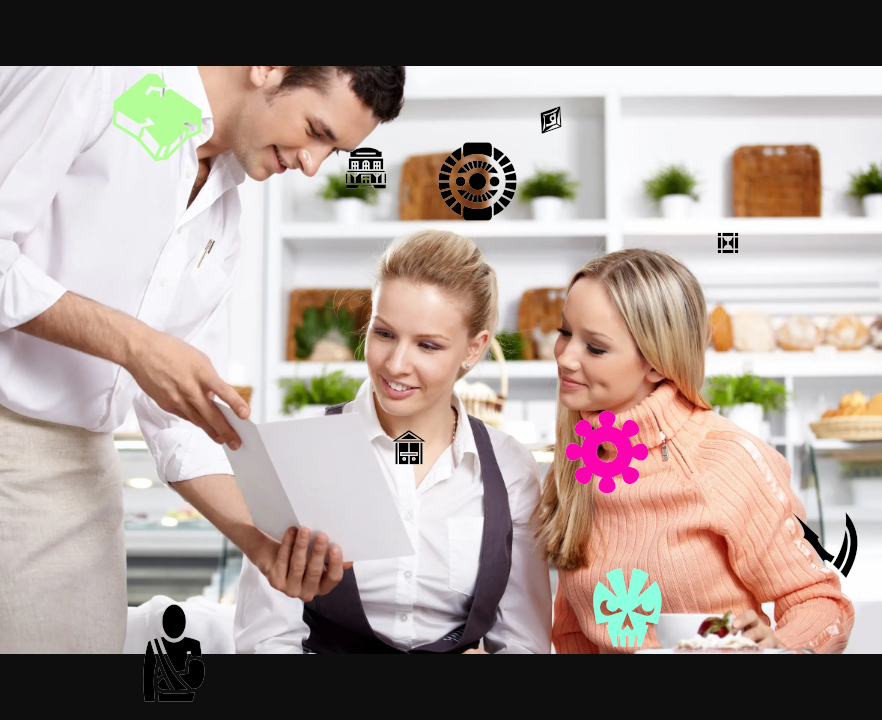 This screenshot has width=882, height=720. Describe the element at coordinates (366, 168) in the screenshot. I see `visit the saloon or tavern in-game` at that location.